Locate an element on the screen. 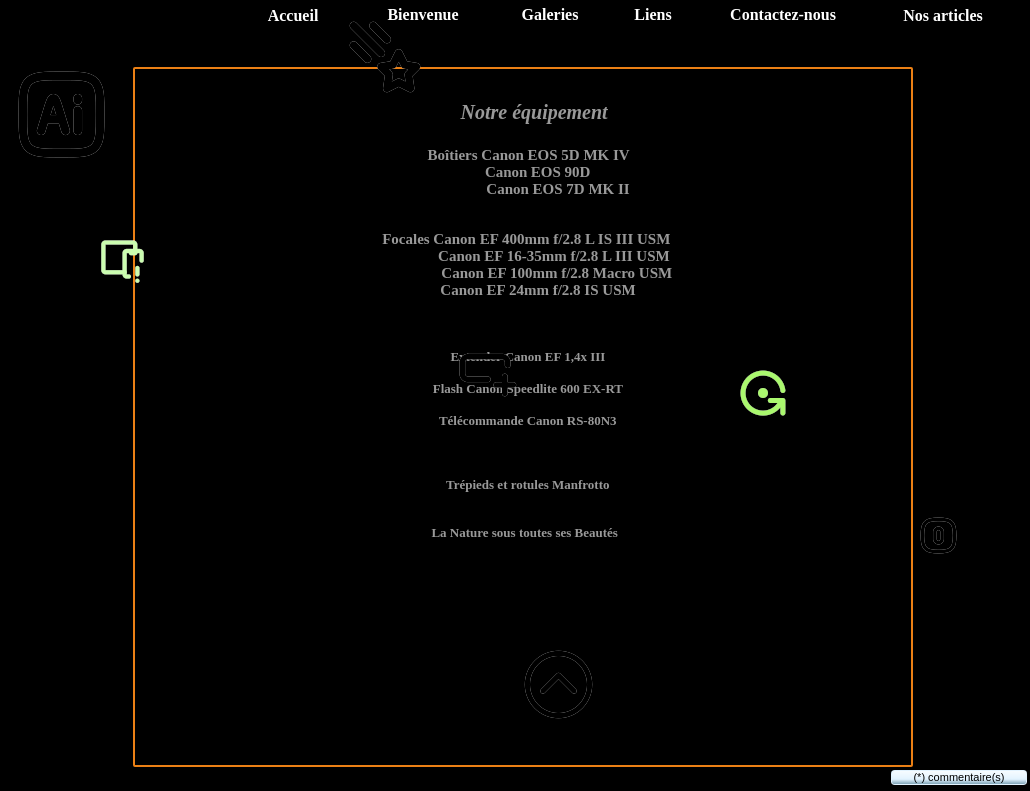 The image size is (1030, 791). scroll to top of page is located at coordinates (558, 684).